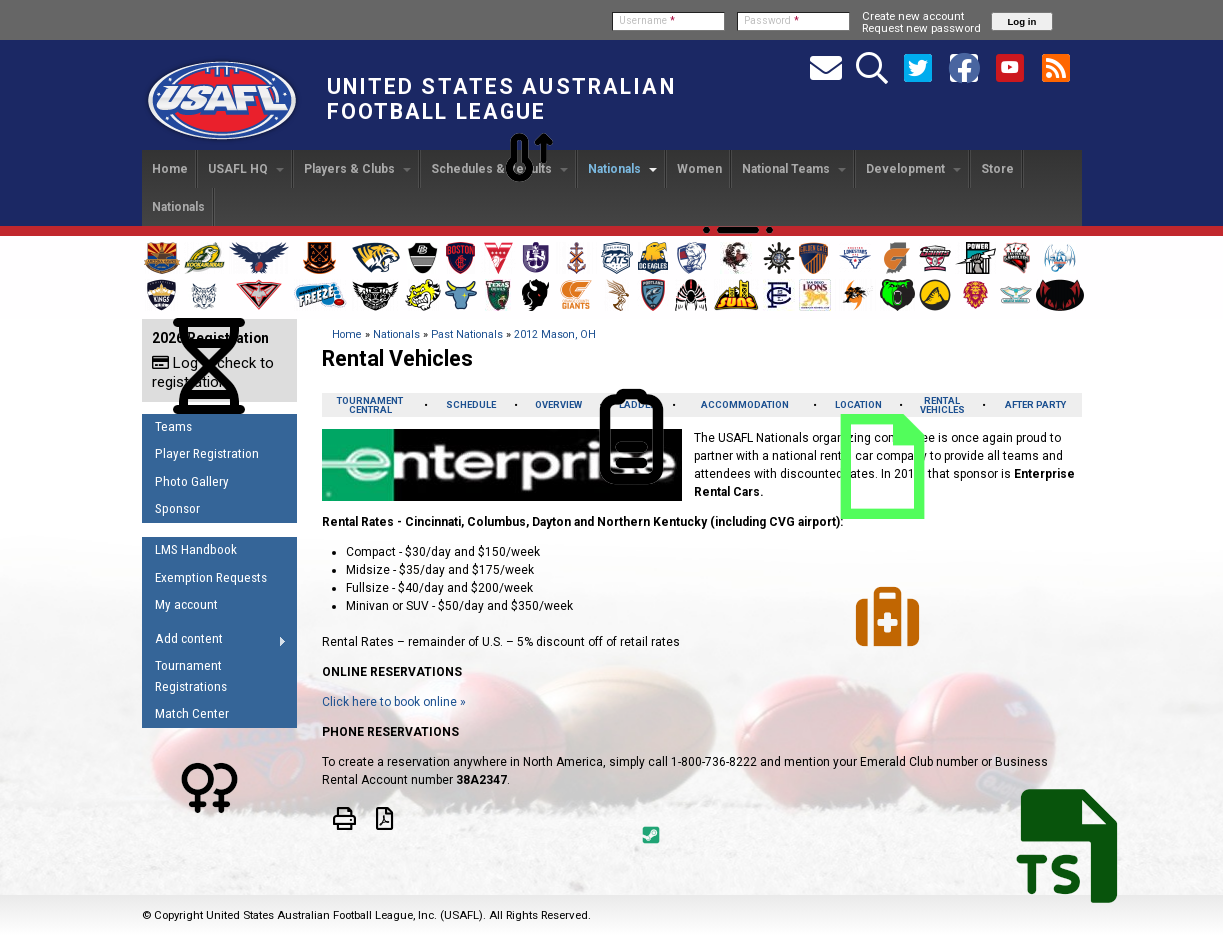  I want to click on indicates medium battery level, so click(631, 436).